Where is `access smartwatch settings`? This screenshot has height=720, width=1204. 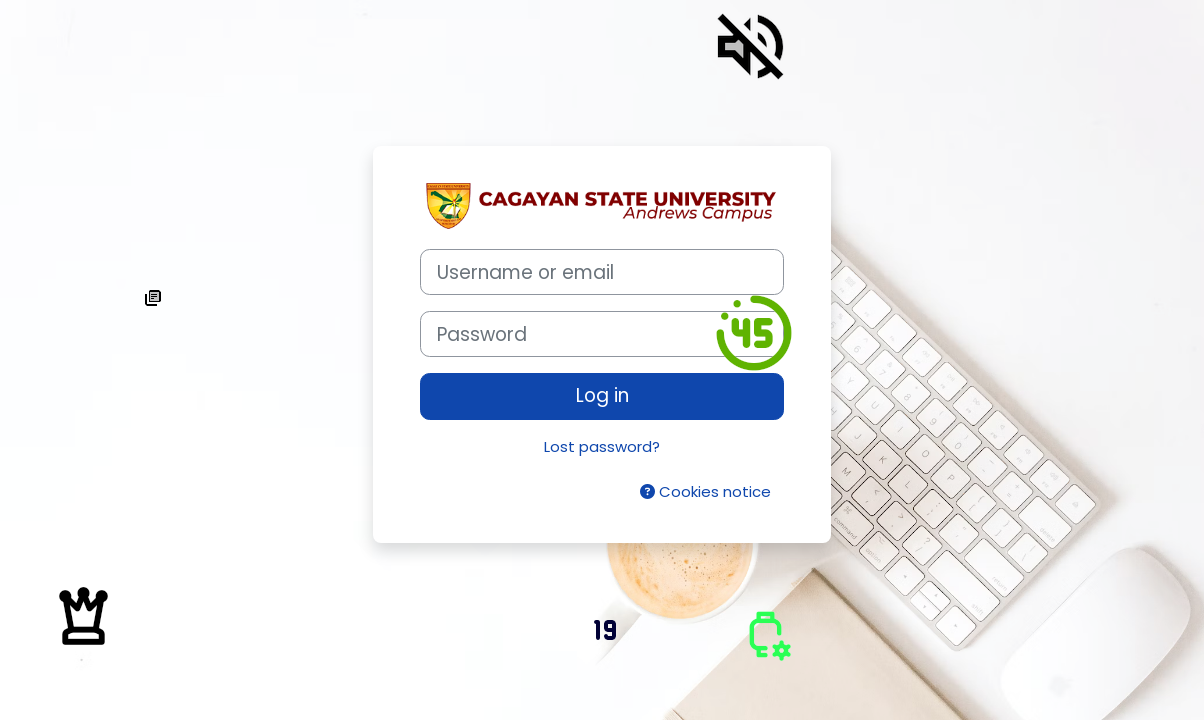
access smartwatch settings is located at coordinates (765, 634).